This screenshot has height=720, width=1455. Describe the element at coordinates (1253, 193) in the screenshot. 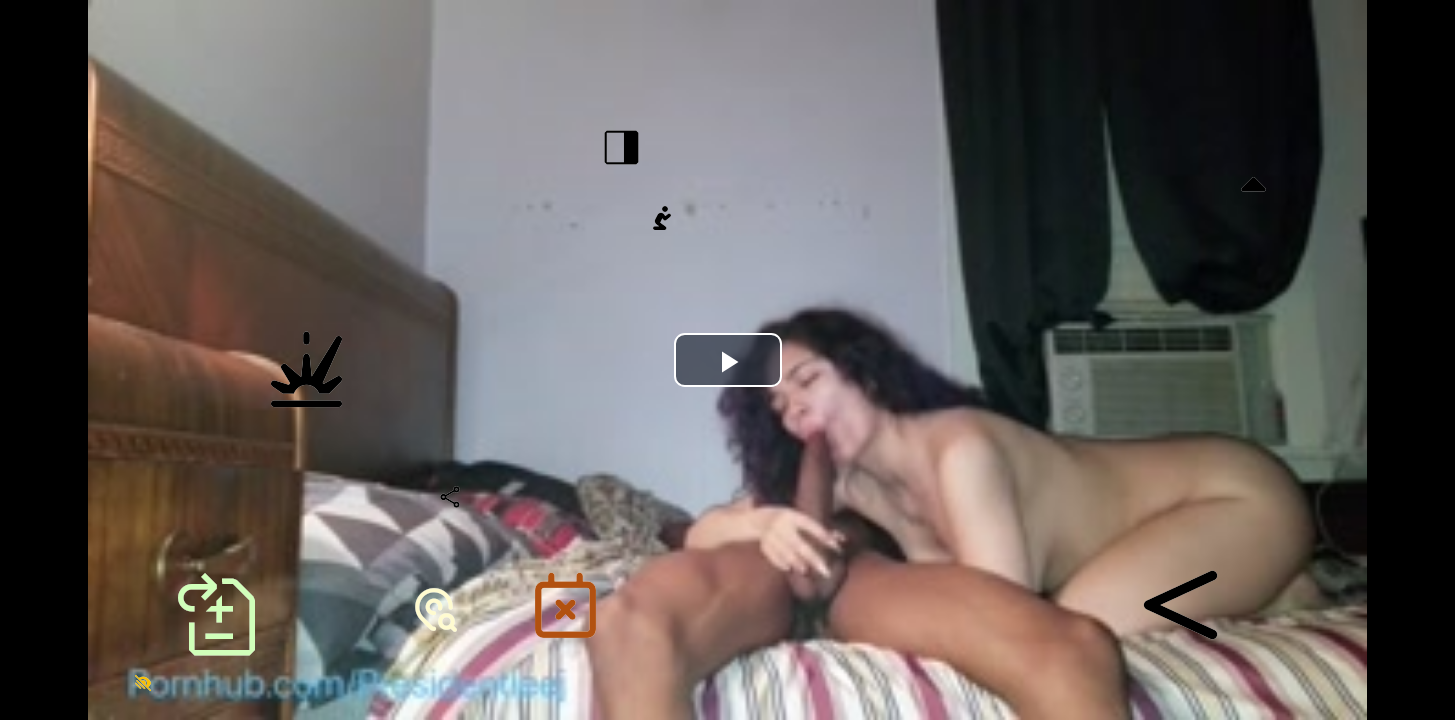

I see `sort items in ascending order` at that location.